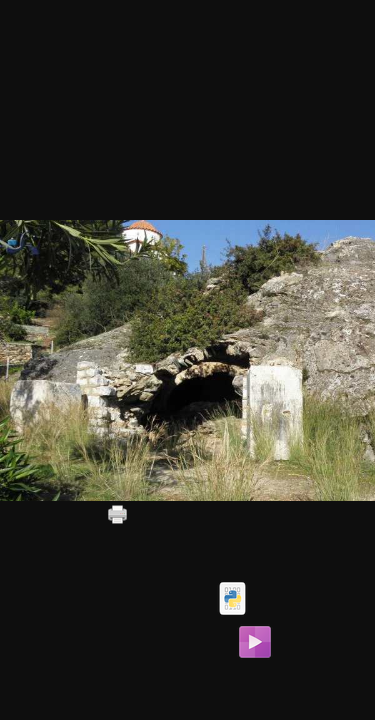 The height and width of the screenshot is (720, 375). What do you see at coordinates (232, 598) in the screenshot?
I see `python bytecode file (.pyc)` at bounding box center [232, 598].